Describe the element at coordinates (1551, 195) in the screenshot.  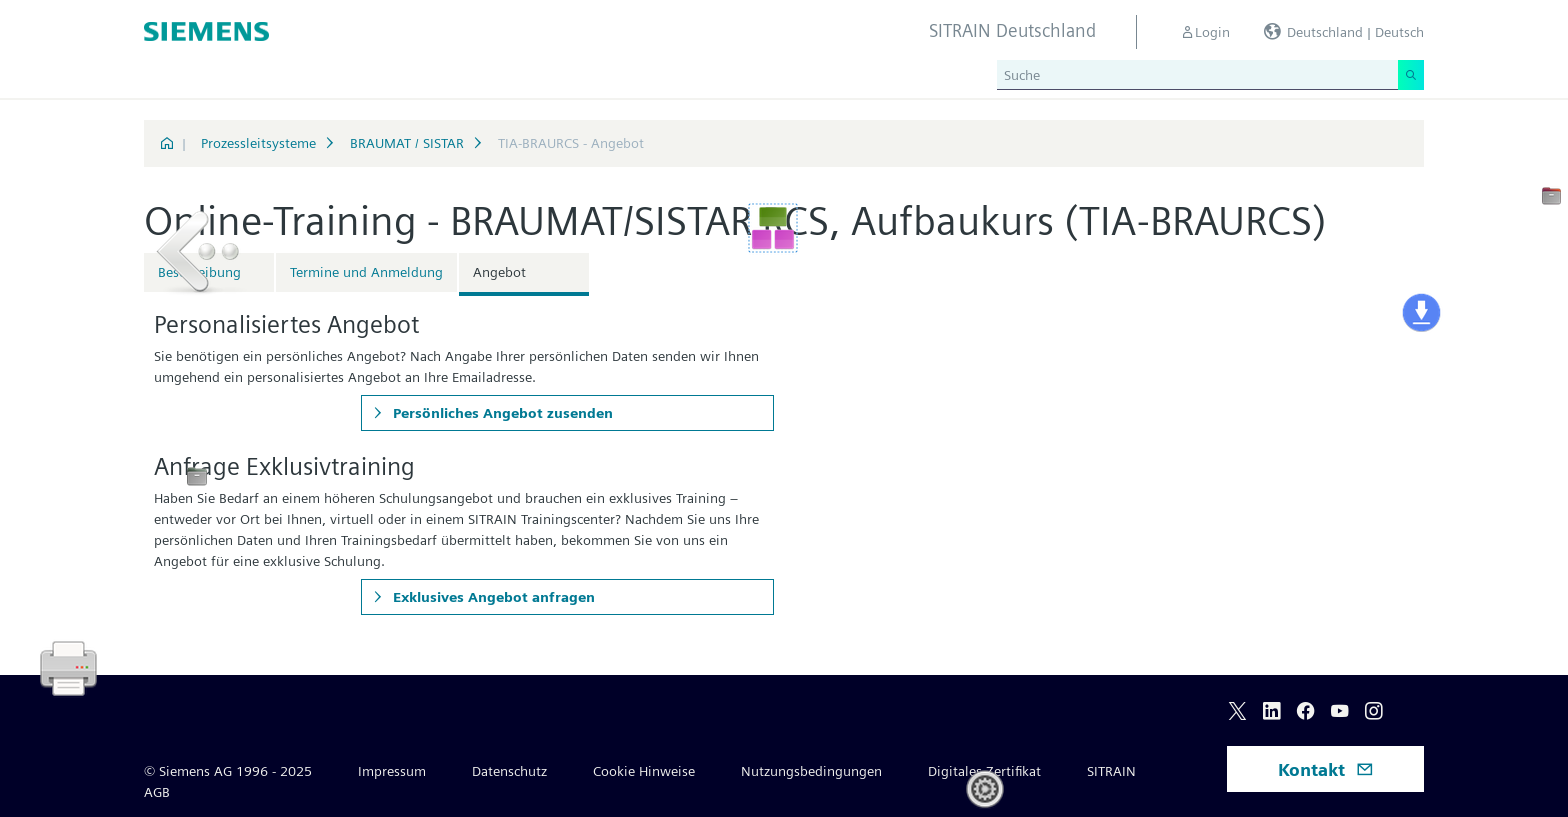
I see `open the file manager application` at that location.